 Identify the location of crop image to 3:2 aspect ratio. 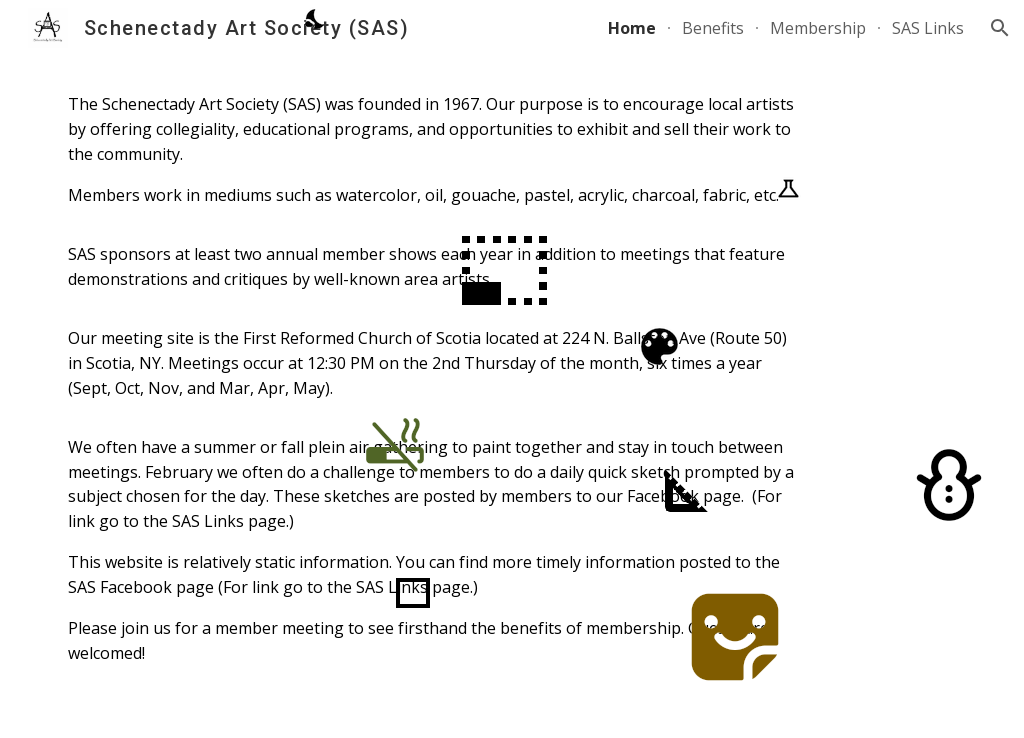
(413, 593).